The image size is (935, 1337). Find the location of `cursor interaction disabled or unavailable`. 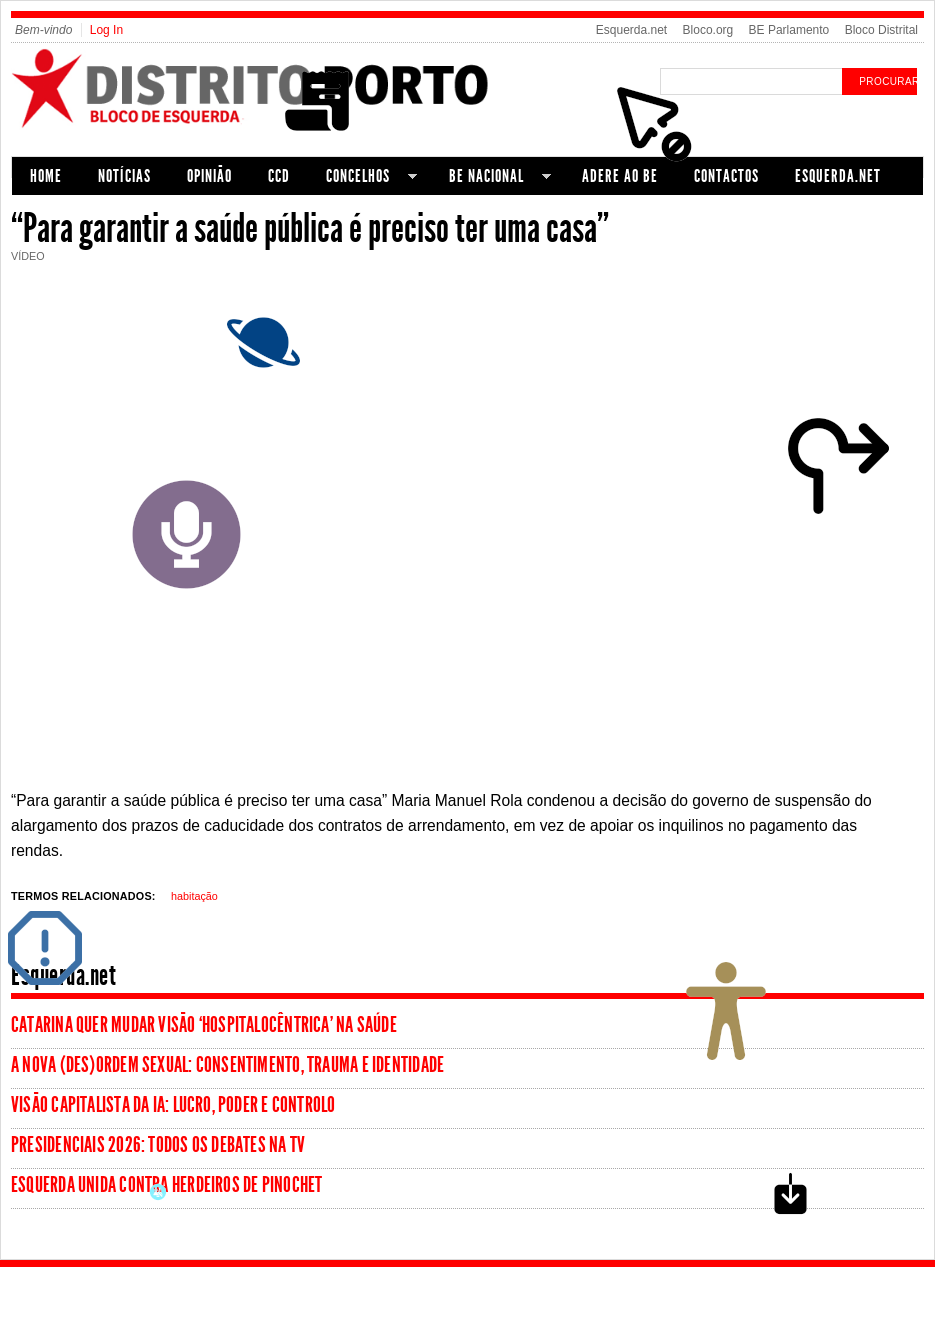

cursor interaction disabled or unavailable is located at coordinates (650, 120).